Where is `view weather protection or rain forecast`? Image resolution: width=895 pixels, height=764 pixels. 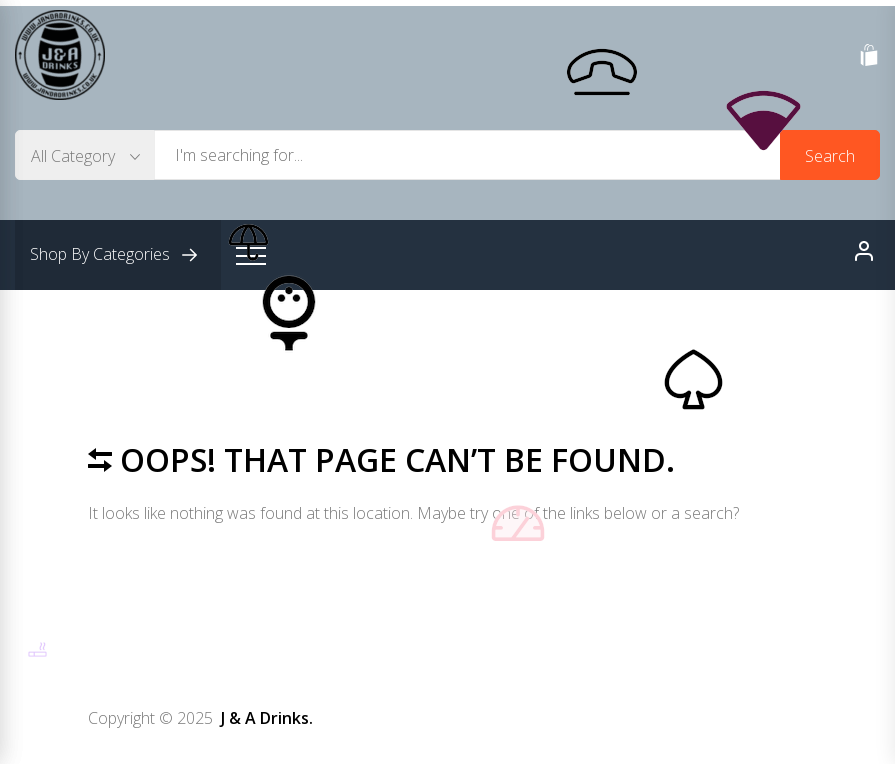
view weather protection or rain forecast is located at coordinates (248, 242).